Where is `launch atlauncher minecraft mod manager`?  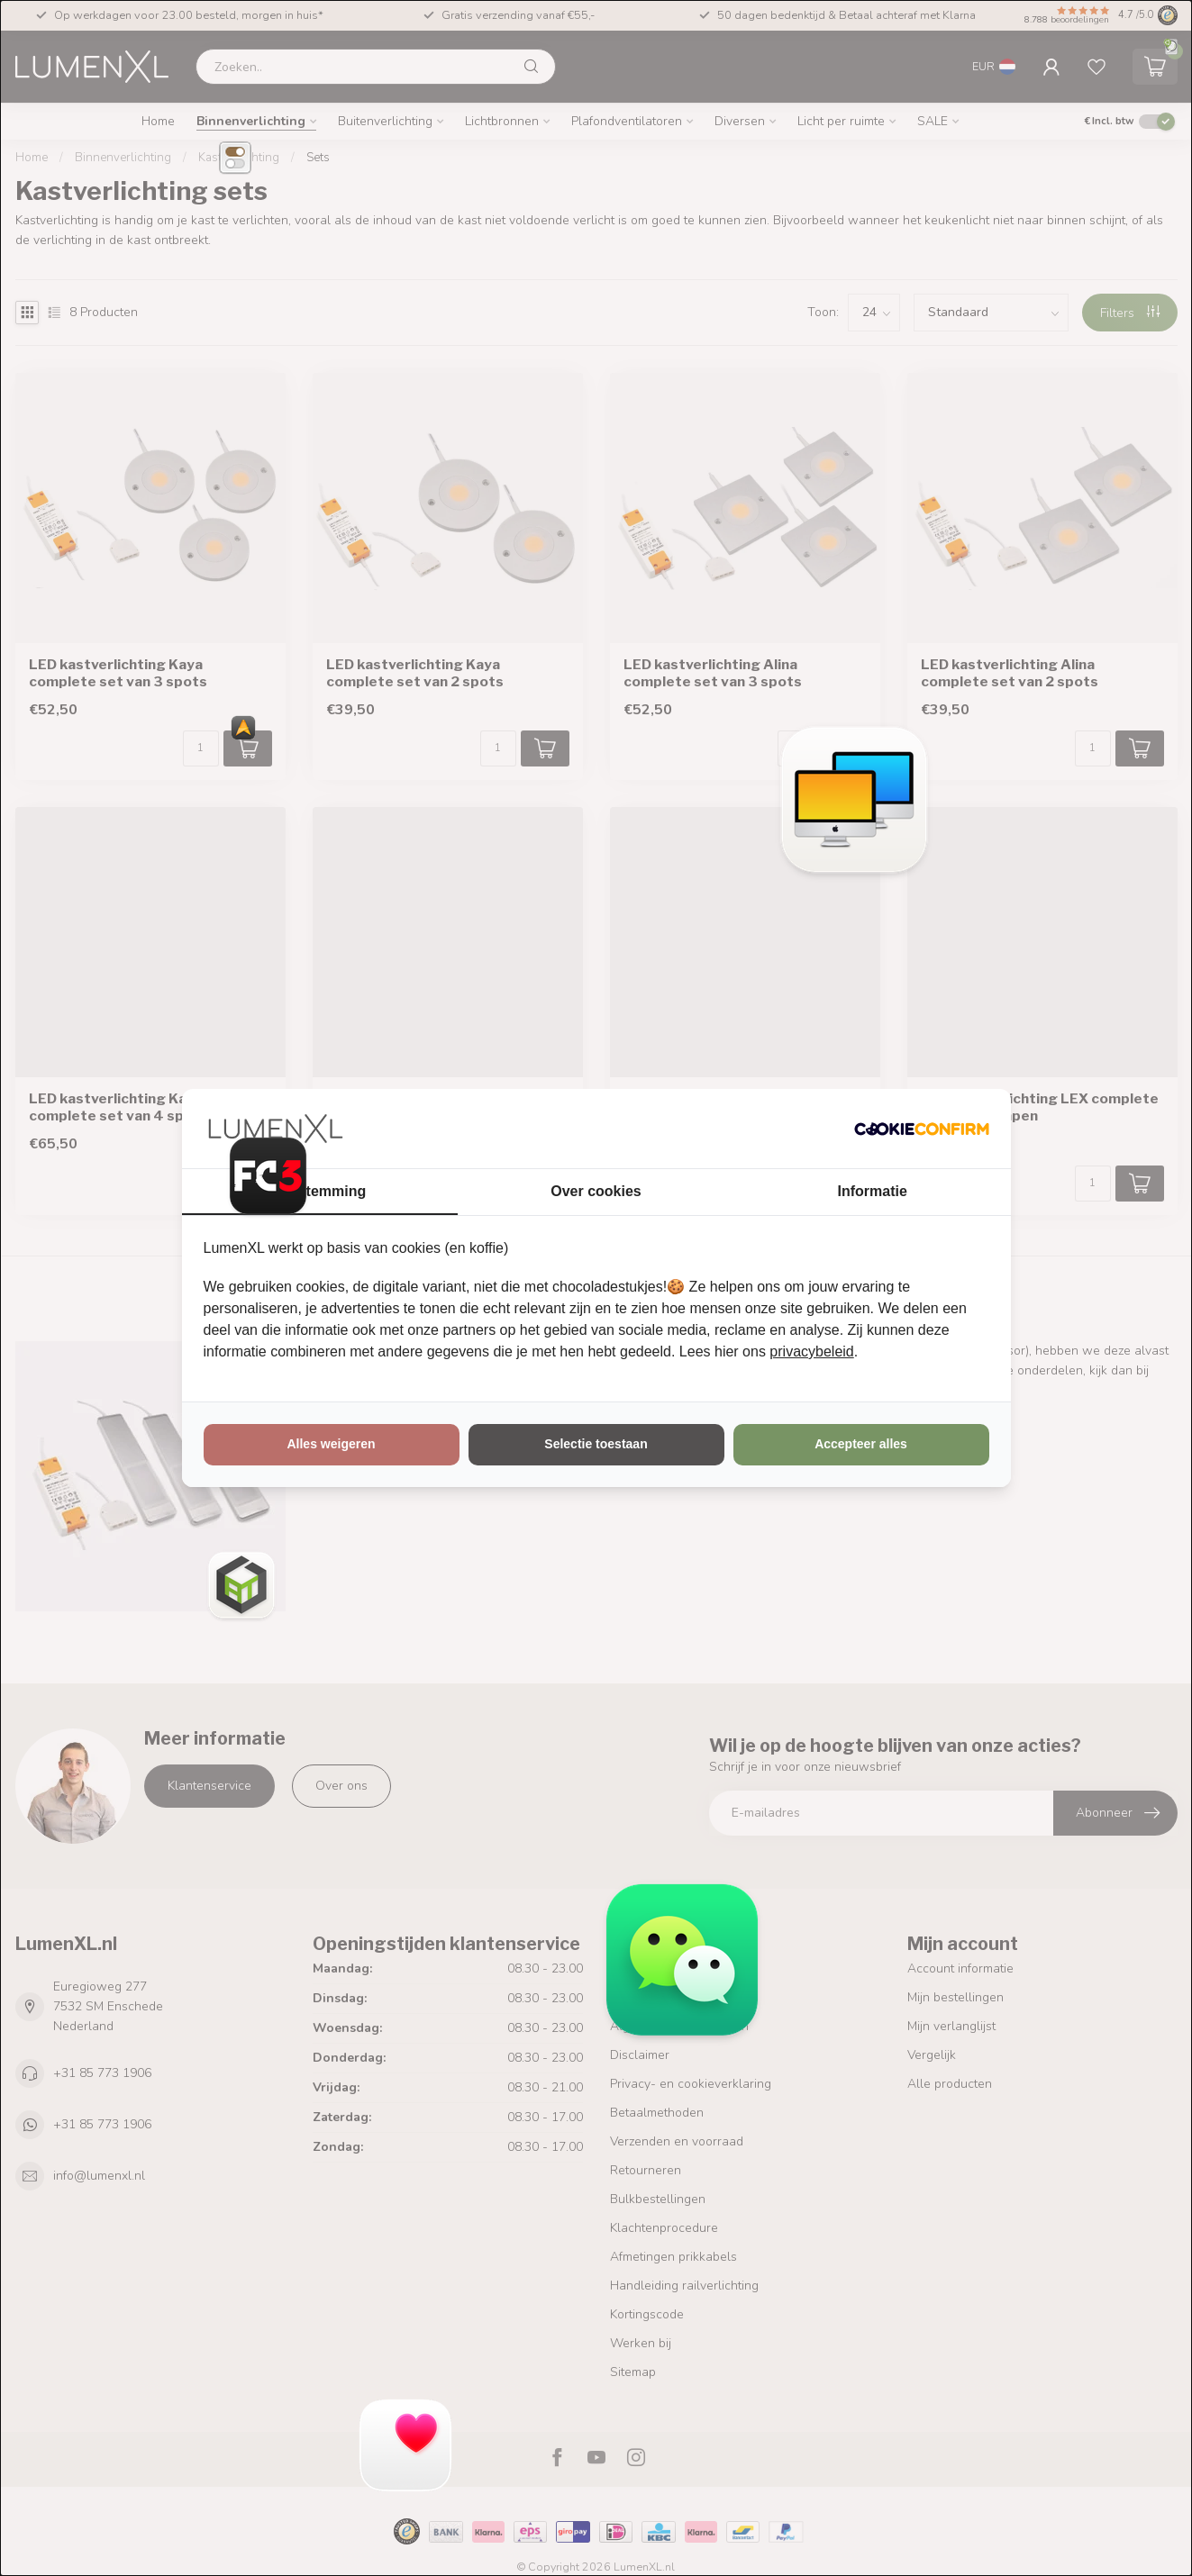
launch atlauncher minecraft mod manager is located at coordinates (241, 1585).